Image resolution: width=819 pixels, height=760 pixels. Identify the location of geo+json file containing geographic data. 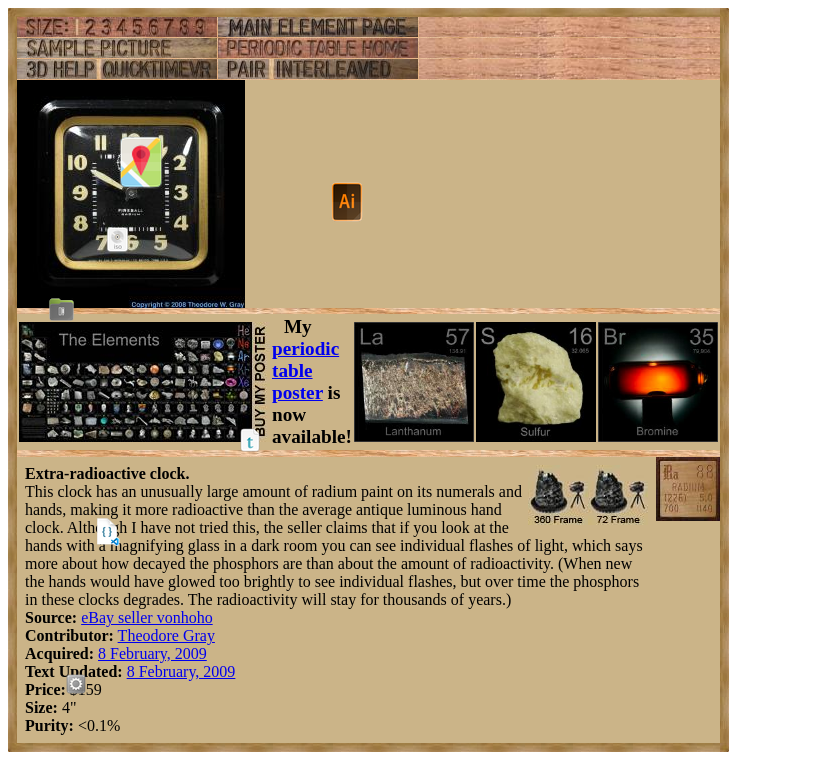
(141, 162).